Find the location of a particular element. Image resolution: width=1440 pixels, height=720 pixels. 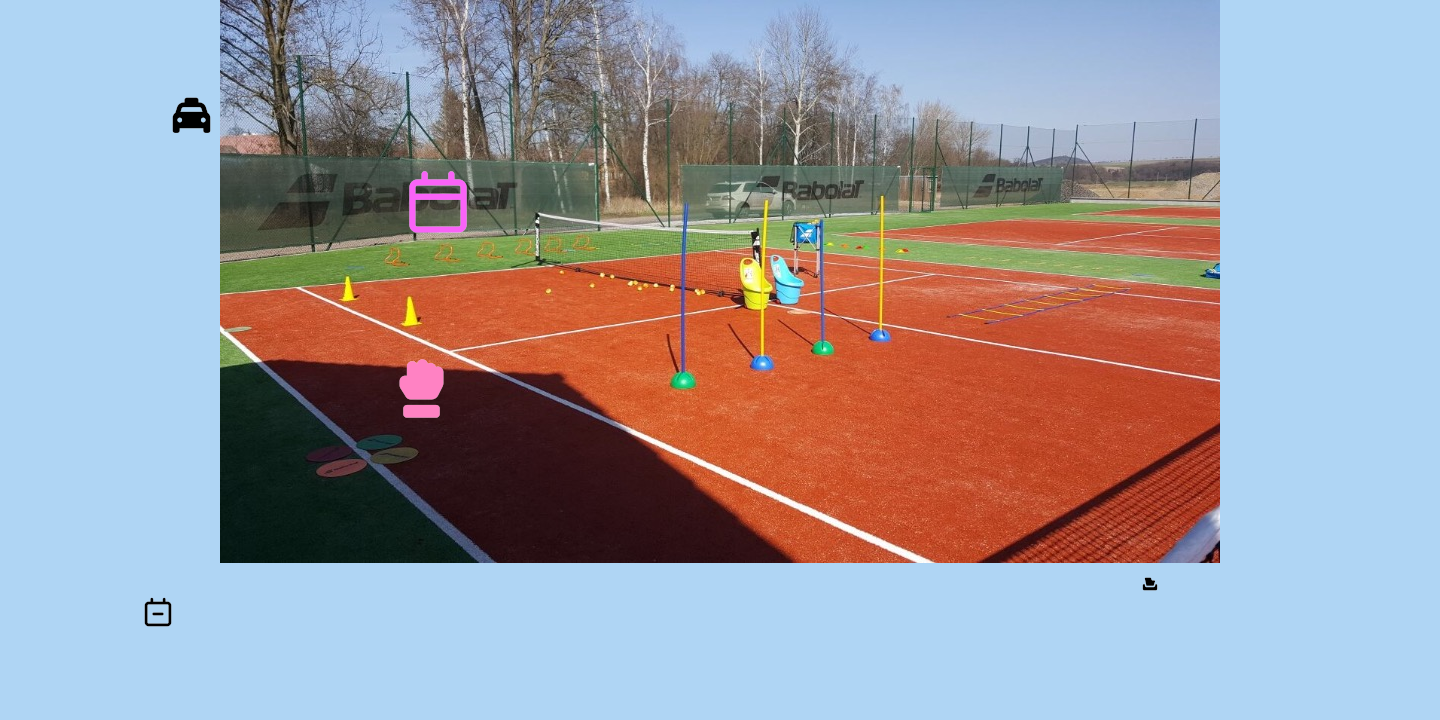

request a taxi or cab ride is located at coordinates (191, 116).